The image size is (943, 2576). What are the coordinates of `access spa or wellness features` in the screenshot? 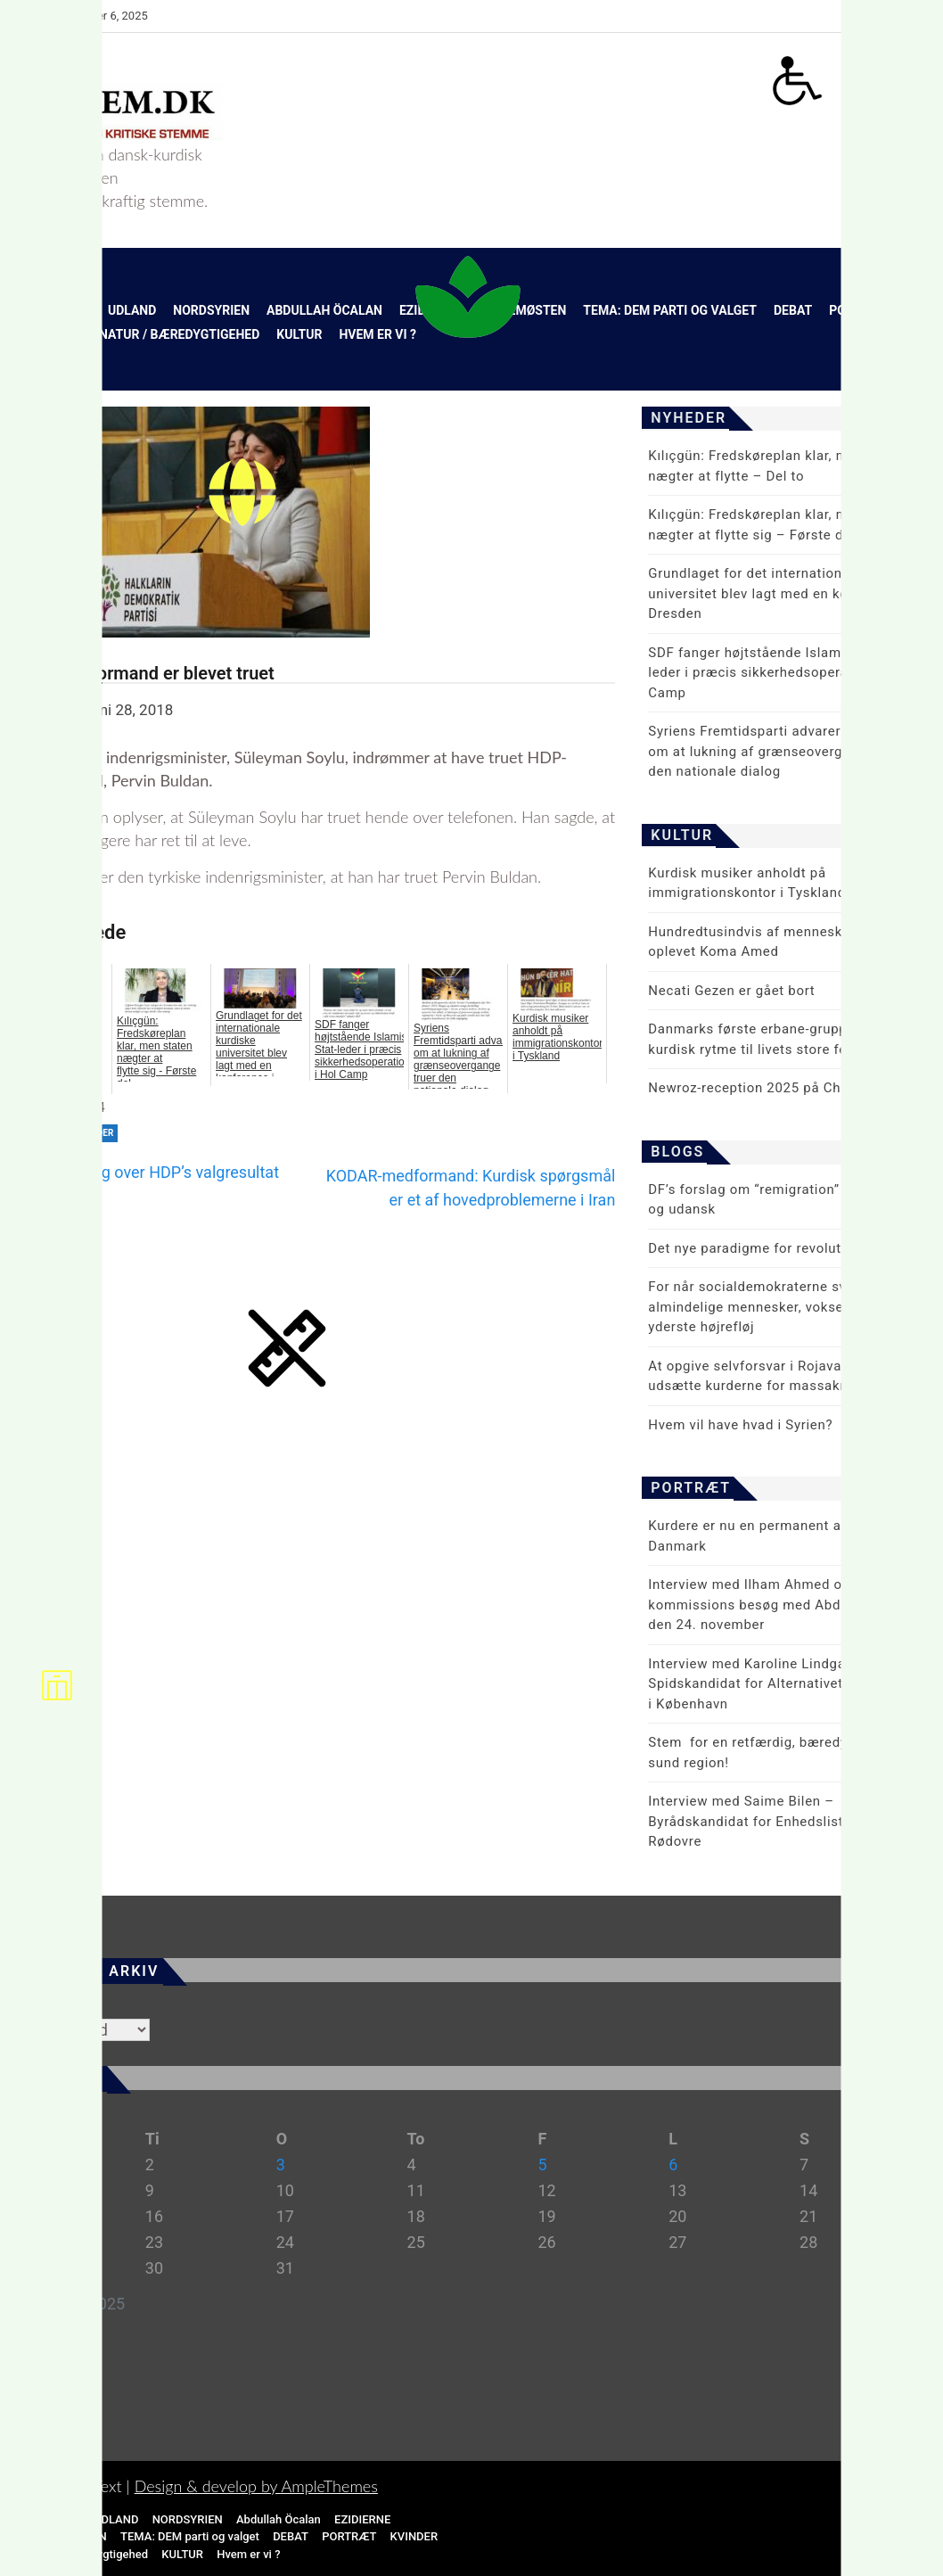 It's located at (468, 297).